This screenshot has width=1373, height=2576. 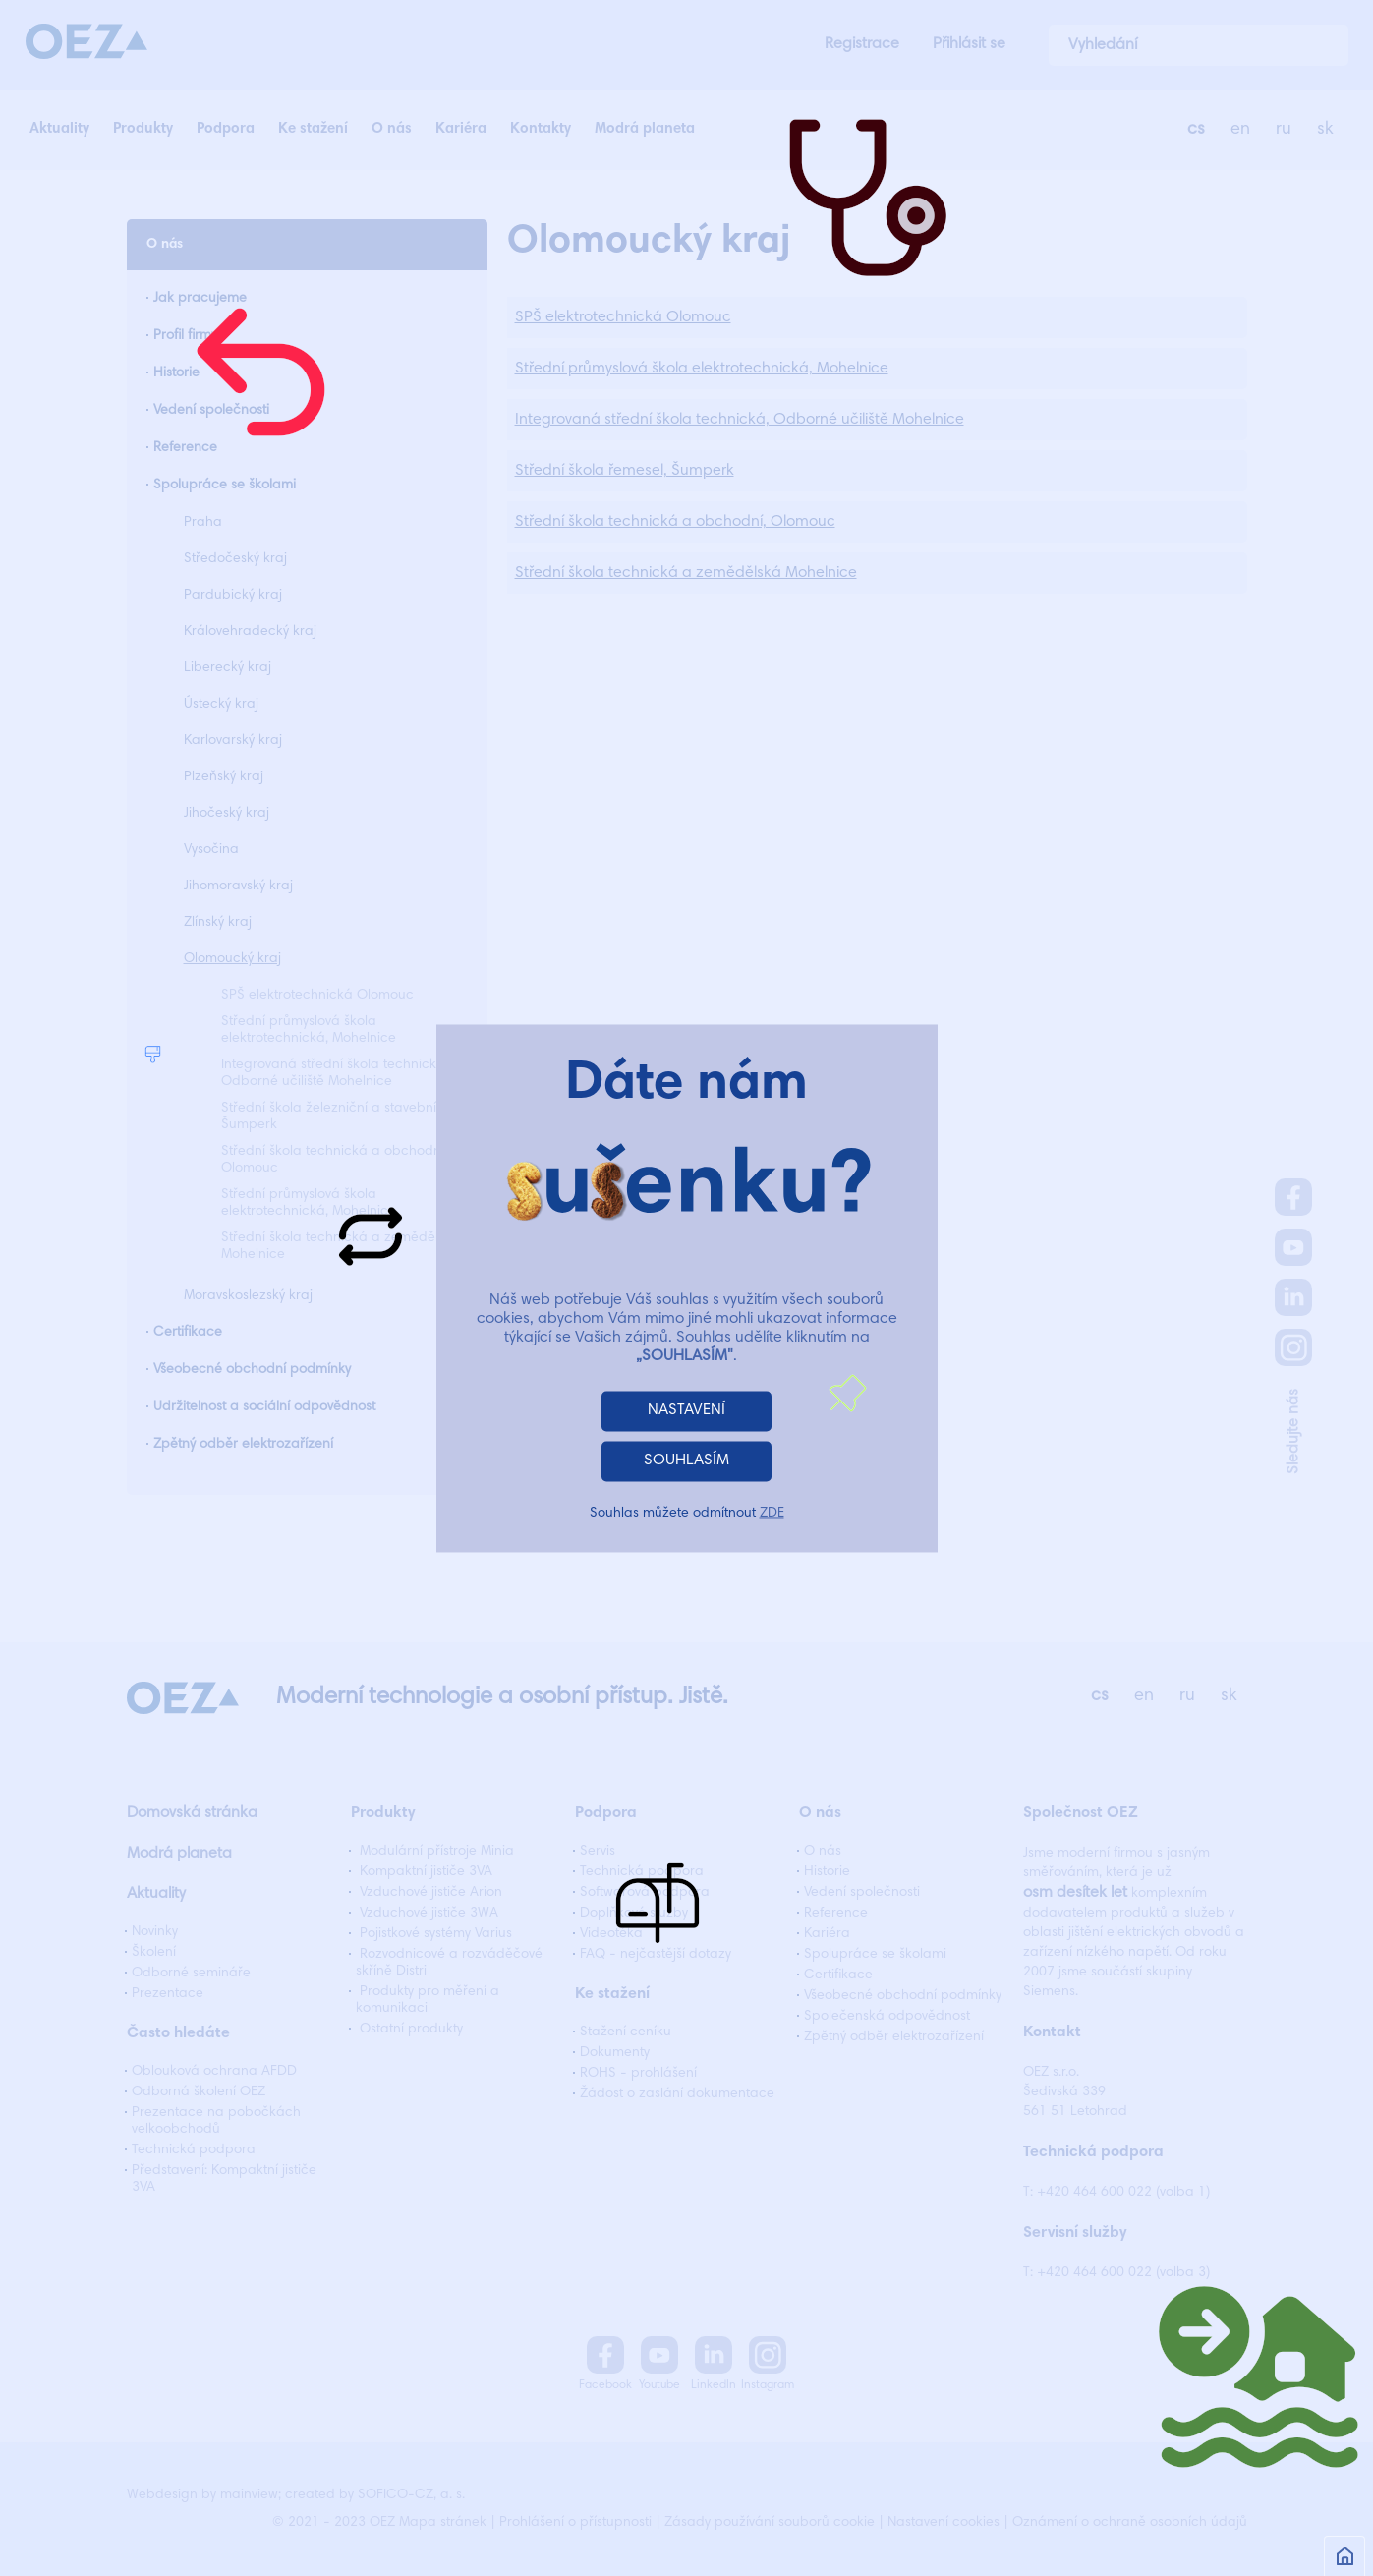 I want to click on access your mailbox or inbox, so click(x=658, y=1905).